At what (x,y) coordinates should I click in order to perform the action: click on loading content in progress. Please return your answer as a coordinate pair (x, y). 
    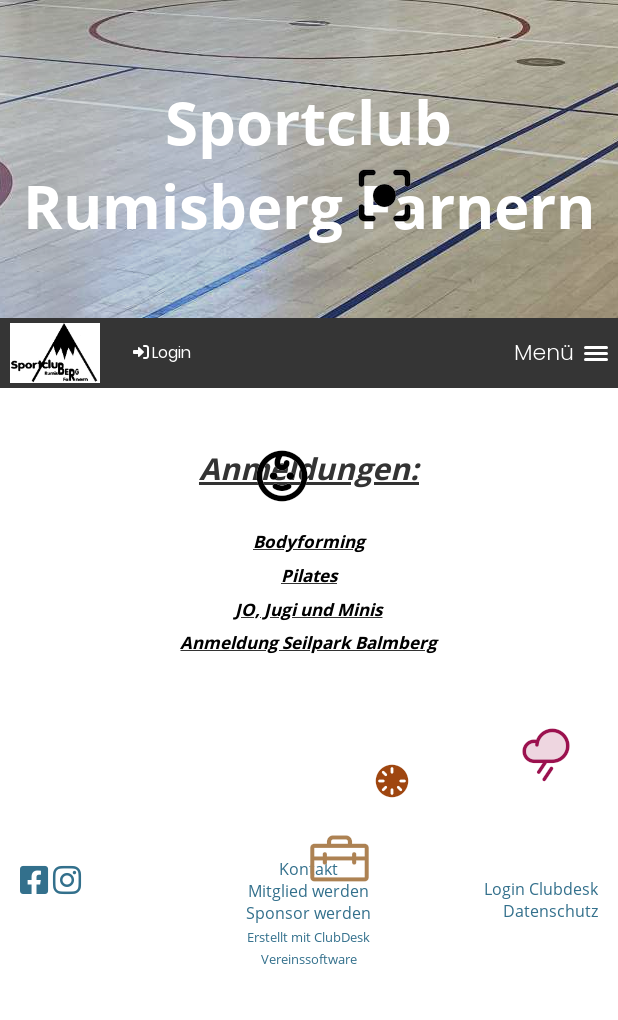
    Looking at the image, I should click on (392, 781).